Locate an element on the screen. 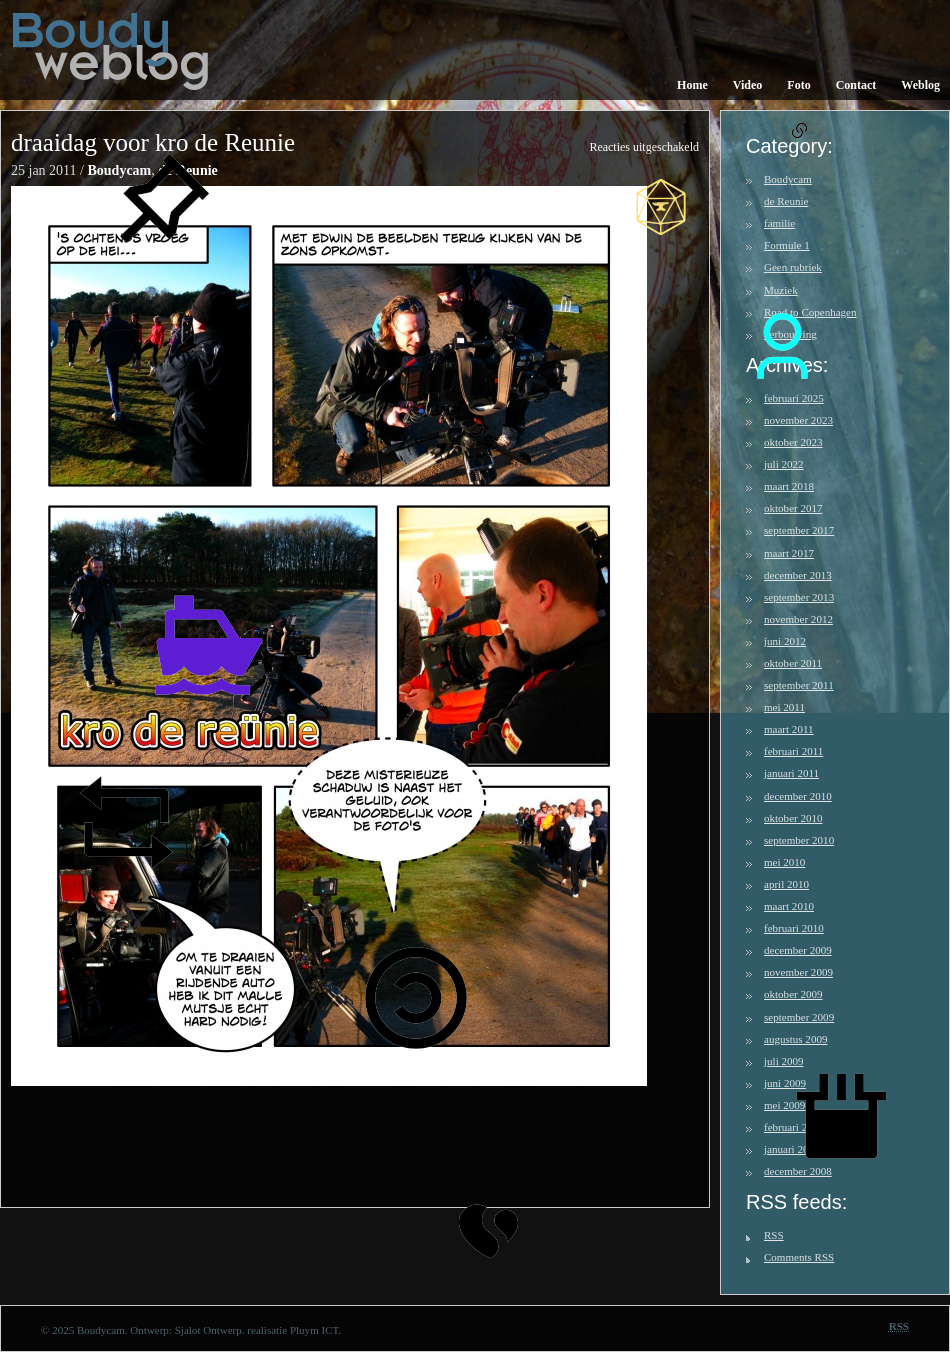 Image resolution: width=950 pixels, height=1352 pixels. view nearby ports or maritime locations is located at coordinates (207, 647).